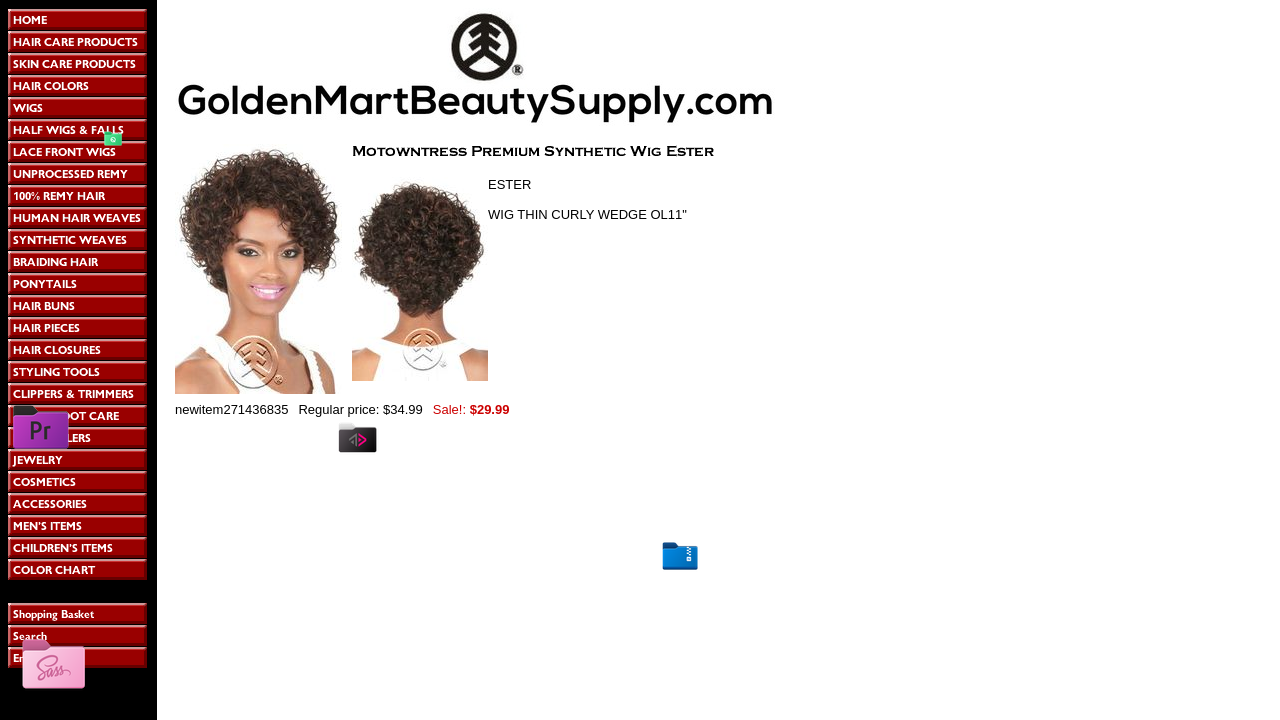 The image size is (1280, 720). What do you see at coordinates (113, 139) in the screenshot?
I see `open android 10 system folder` at bounding box center [113, 139].